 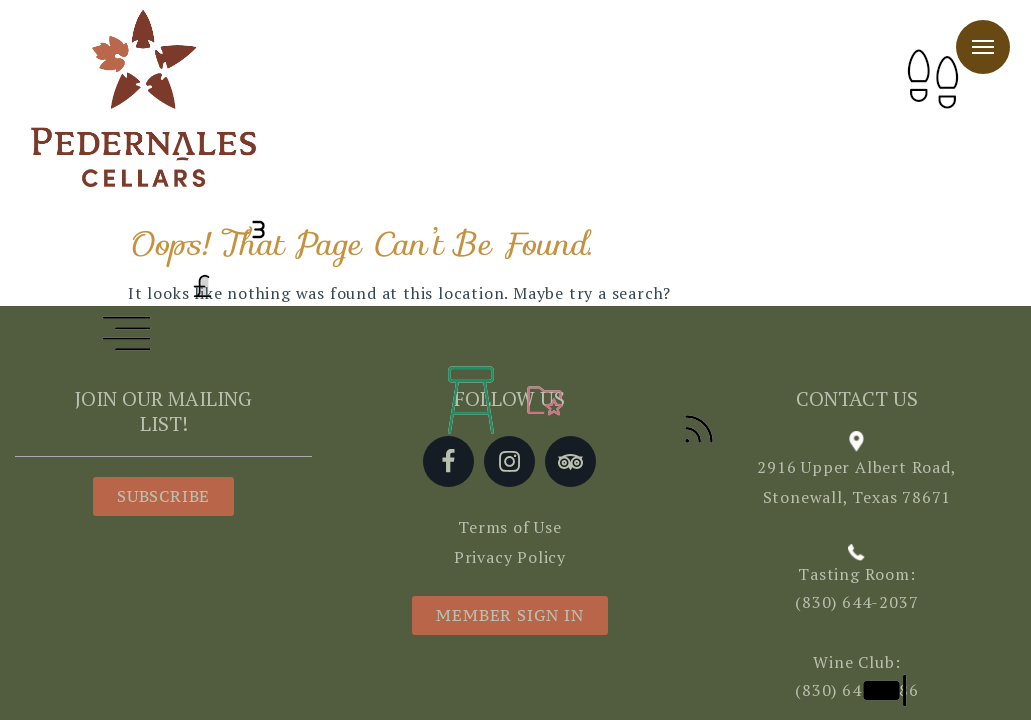 I want to click on align content to the right, so click(x=885, y=690).